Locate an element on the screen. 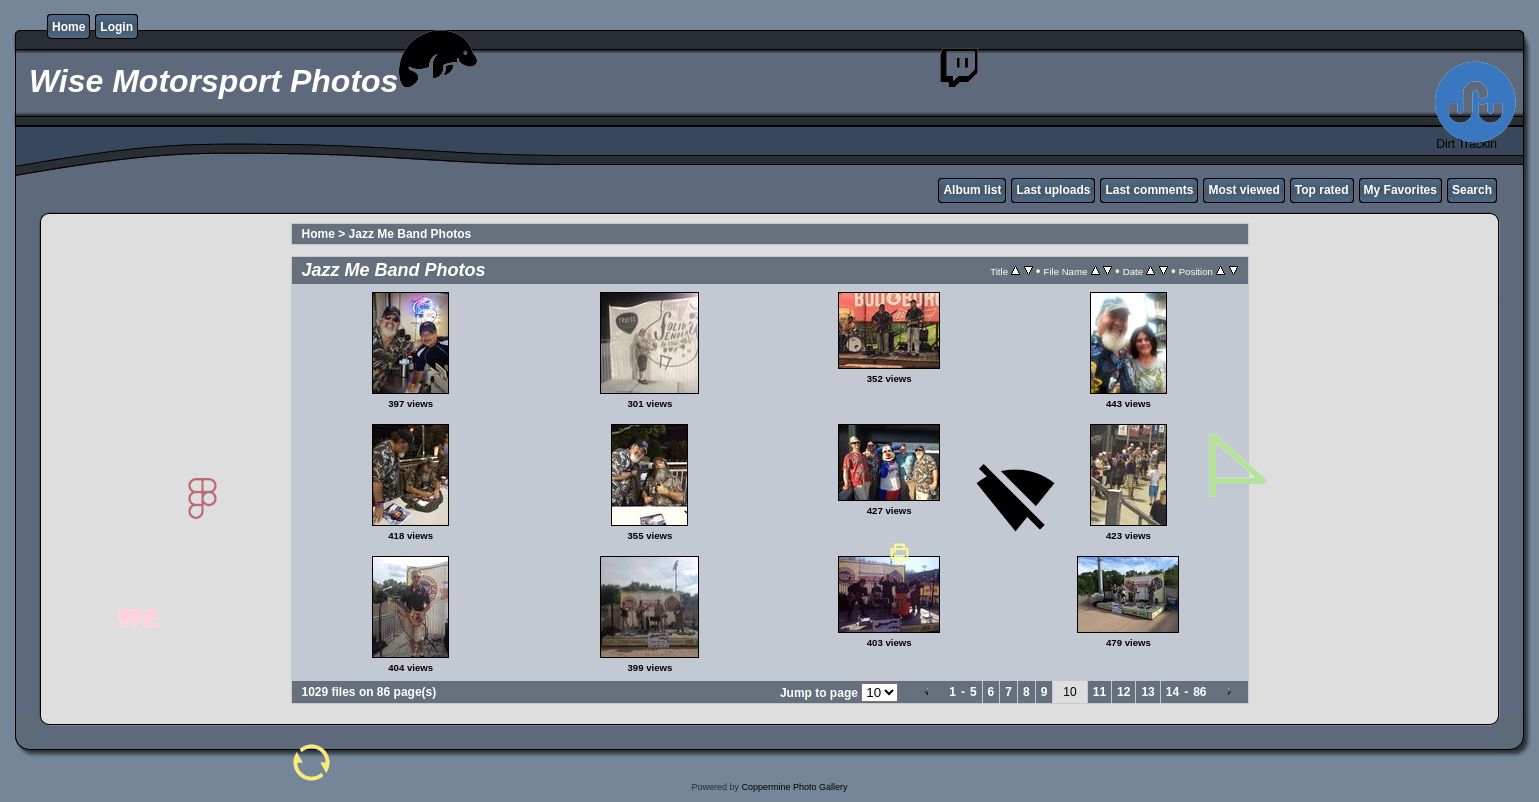 The height and width of the screenshot is (802, 1539). indicates wifi is currently disabled is located at coordinates (1015, 500).